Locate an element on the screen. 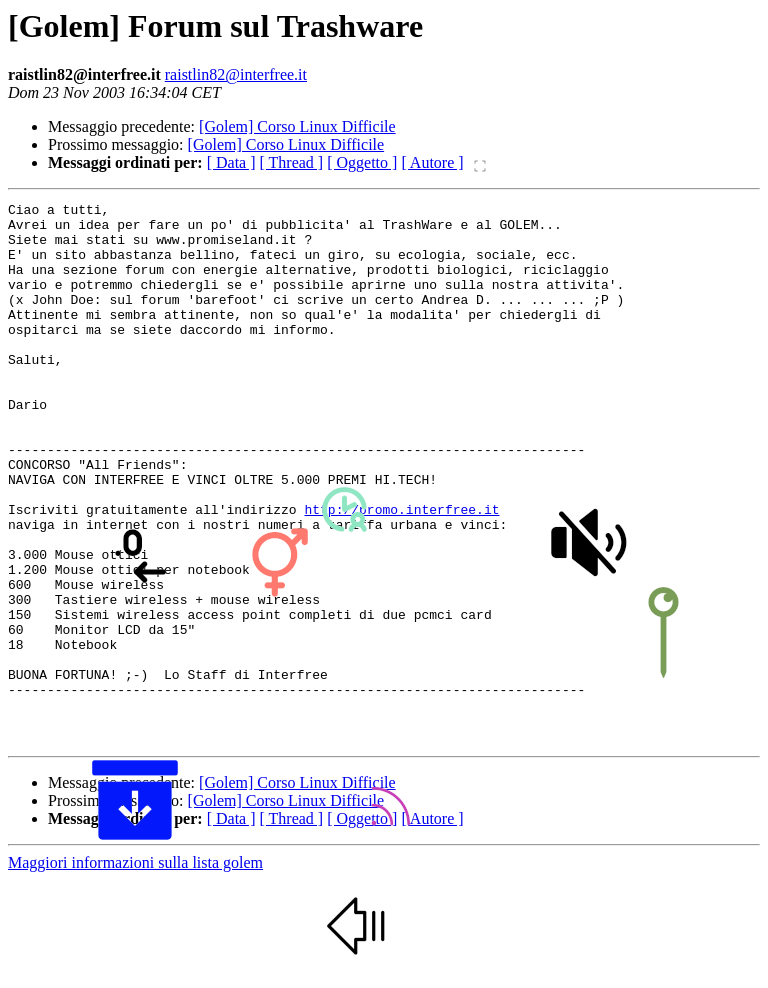 Image resolution: width=768 pixels, height=988 pixels. go back multiple steps is located at coordinates (358, 926).